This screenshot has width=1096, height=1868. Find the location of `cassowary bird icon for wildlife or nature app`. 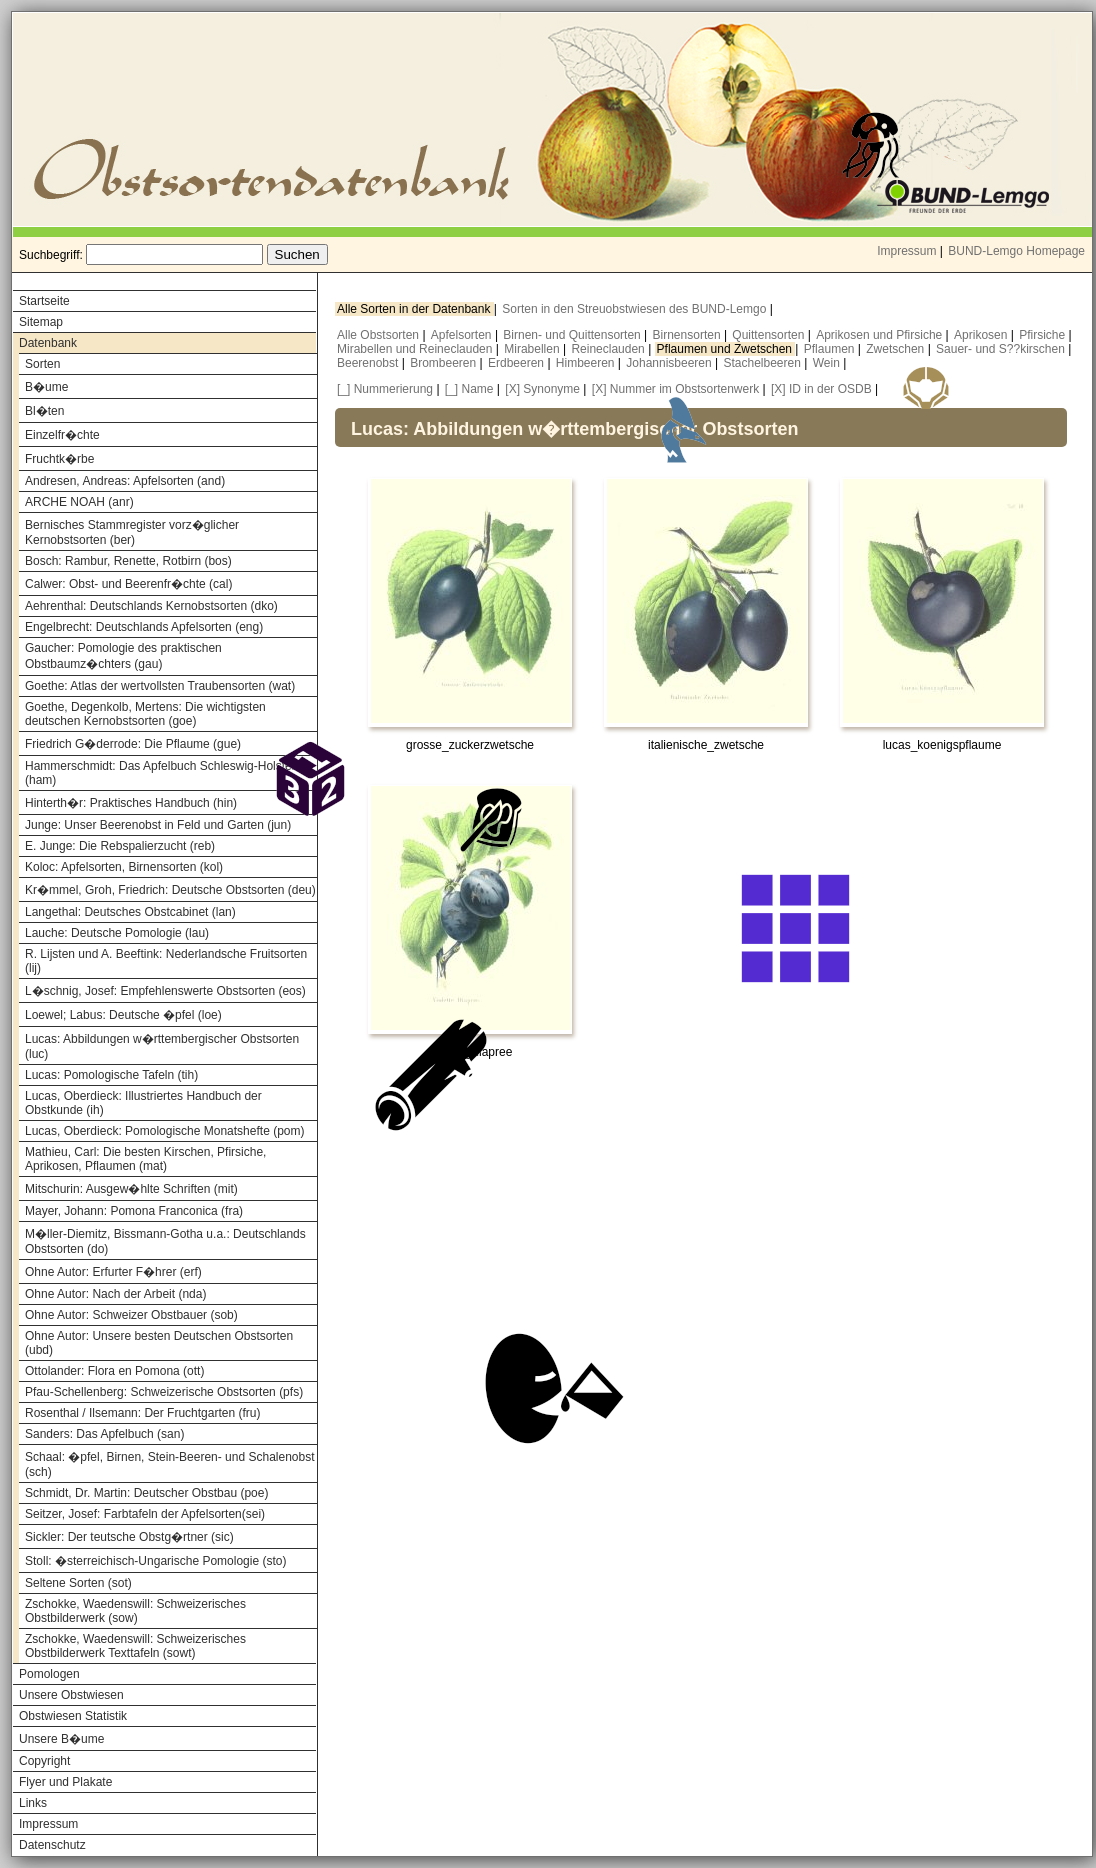

cassowary bird icon for wildlife or nature app is located at coordinates (680, 429).